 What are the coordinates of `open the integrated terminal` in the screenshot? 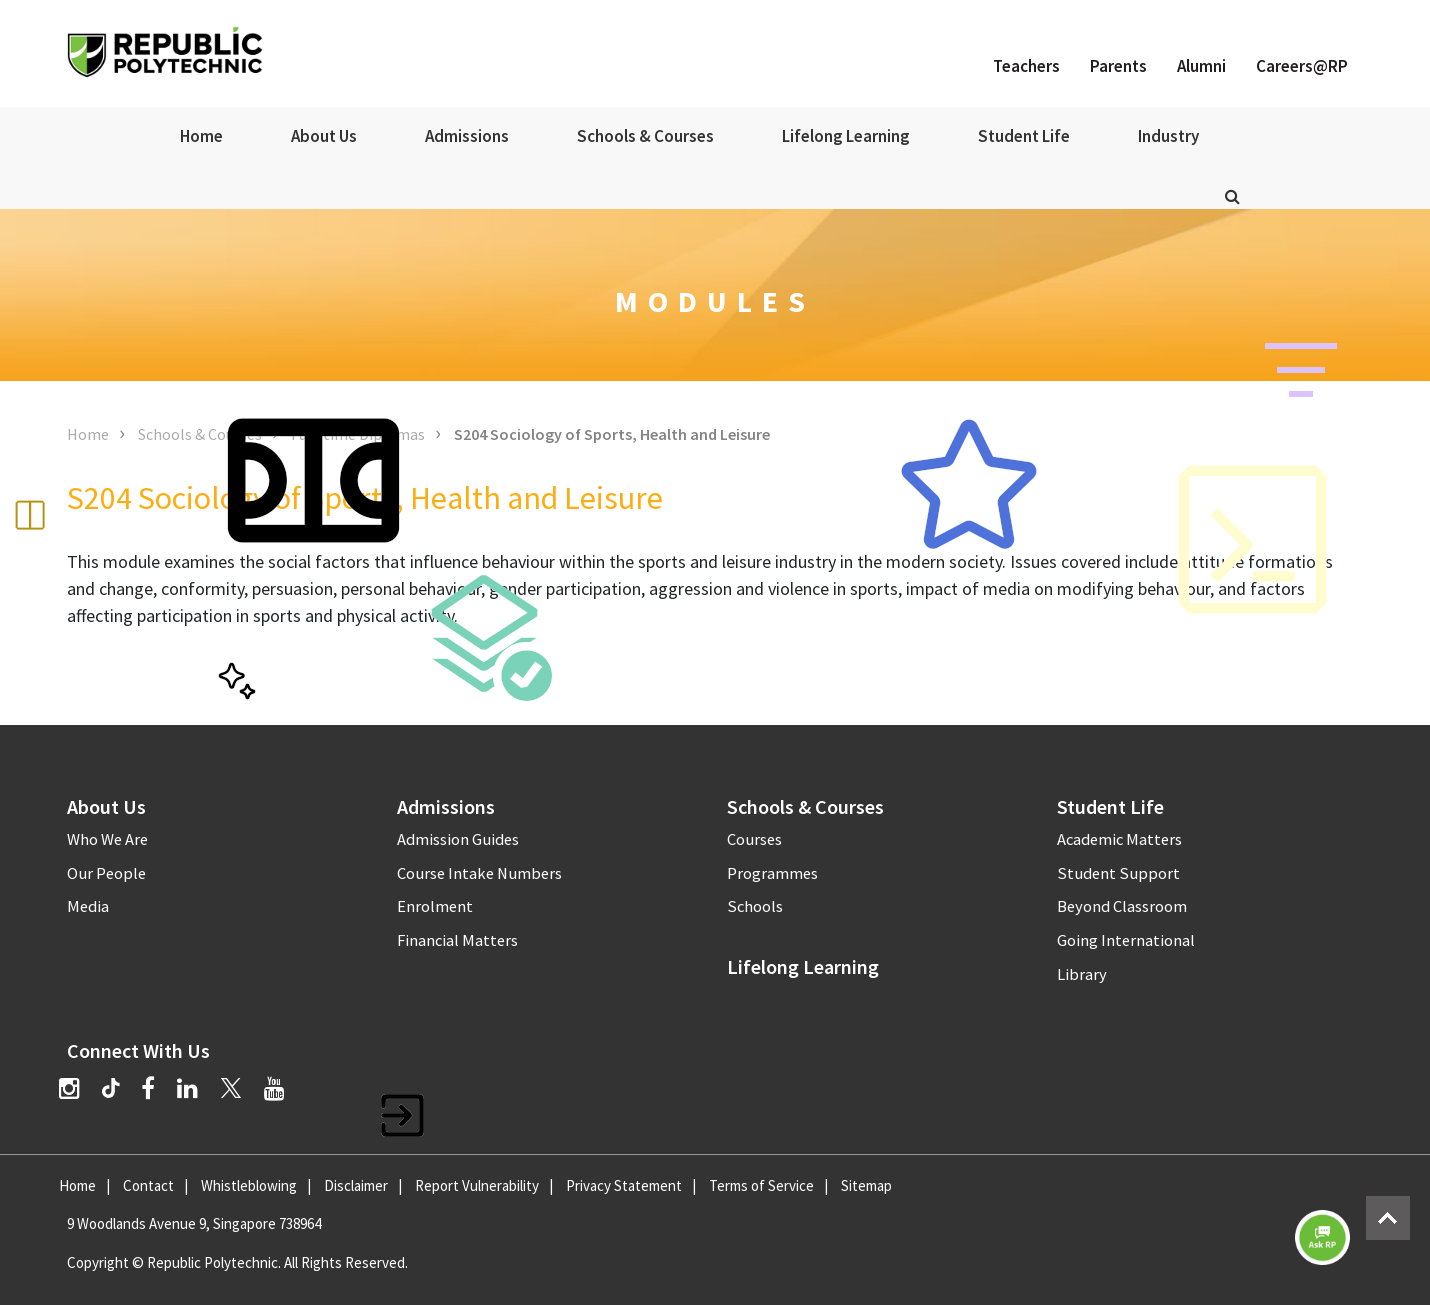 It's located at (1252, 539).